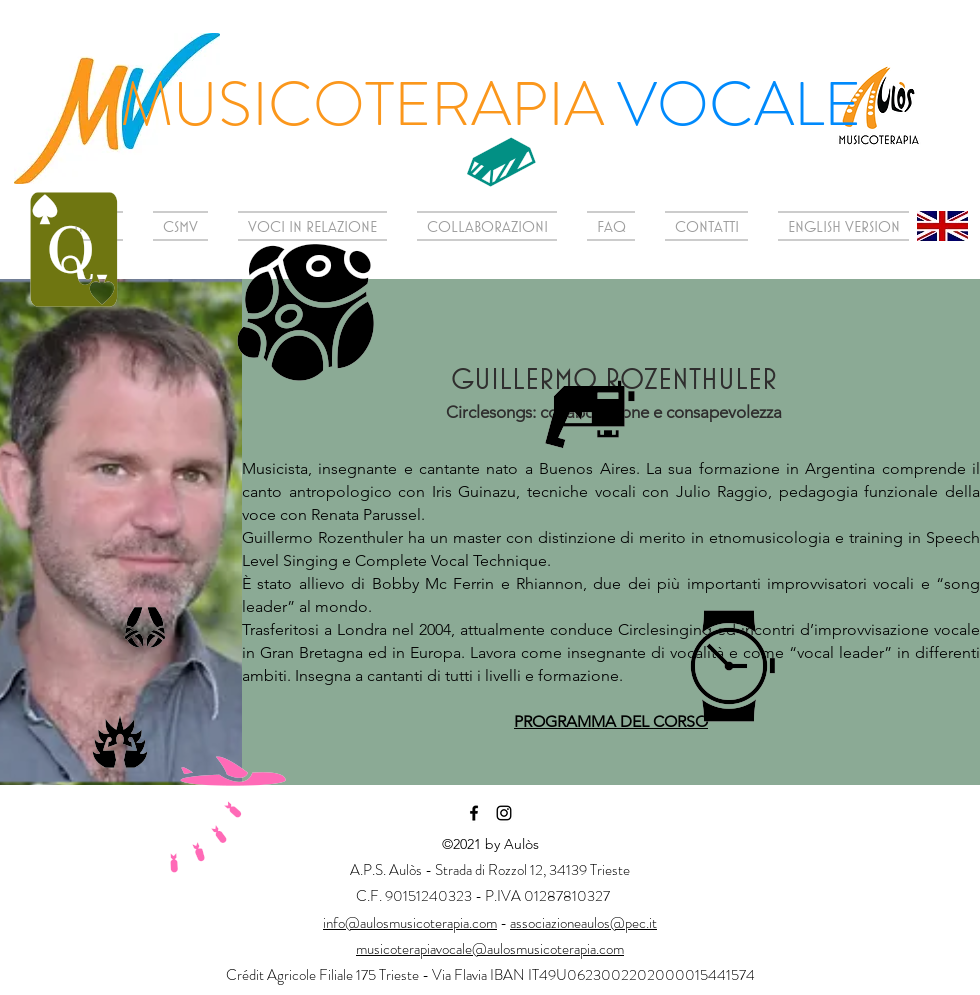  I want to click on select bolter weapon in game inventory, so click(589, 415).